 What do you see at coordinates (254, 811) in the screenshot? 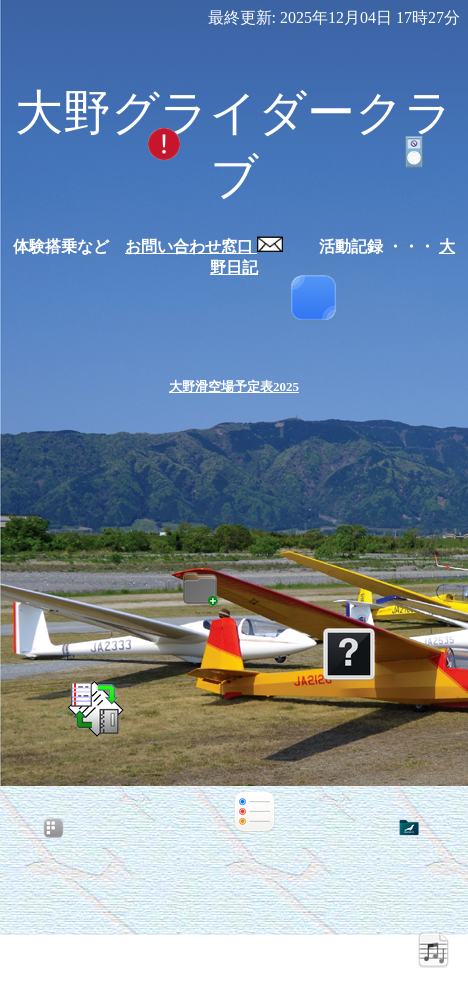
I see `open the reminders app` at bounding box center [254, 811].